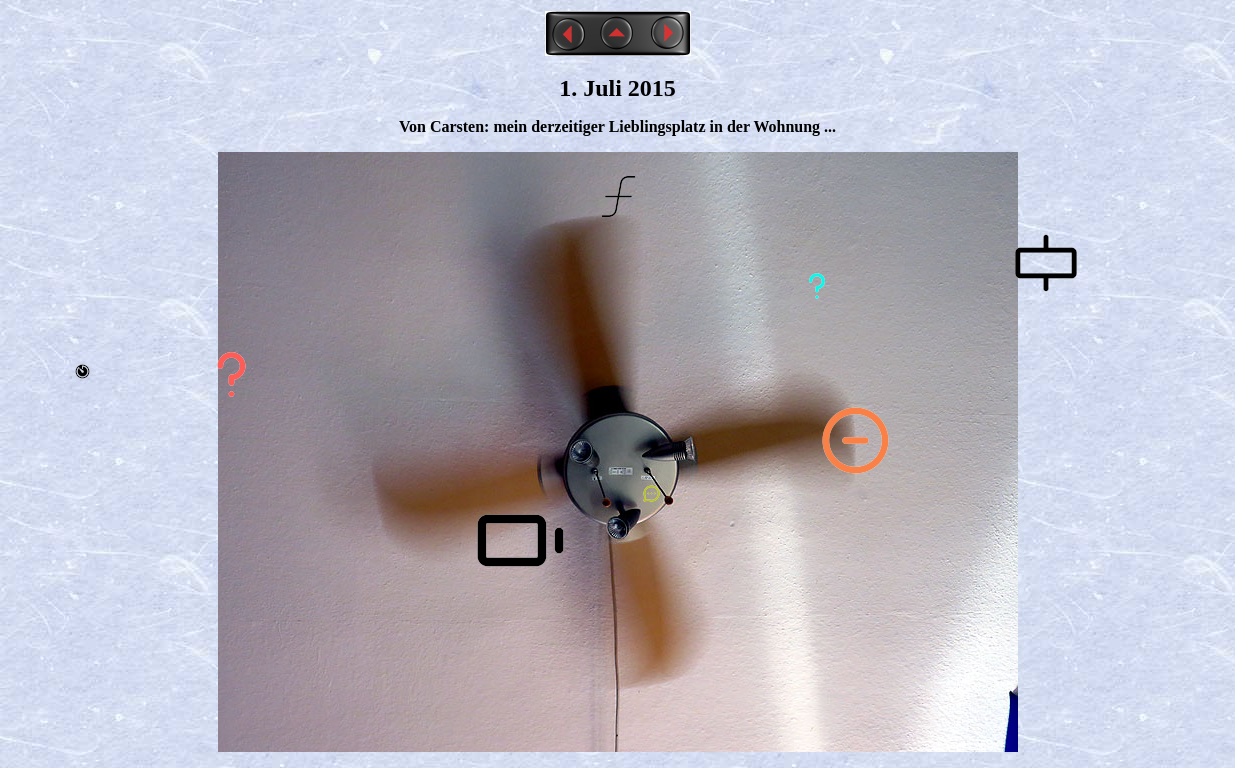  What do you see at coordinates (82, 371) in the screenshot?
I see `set or start a timer` at bounding box center [82, 371].